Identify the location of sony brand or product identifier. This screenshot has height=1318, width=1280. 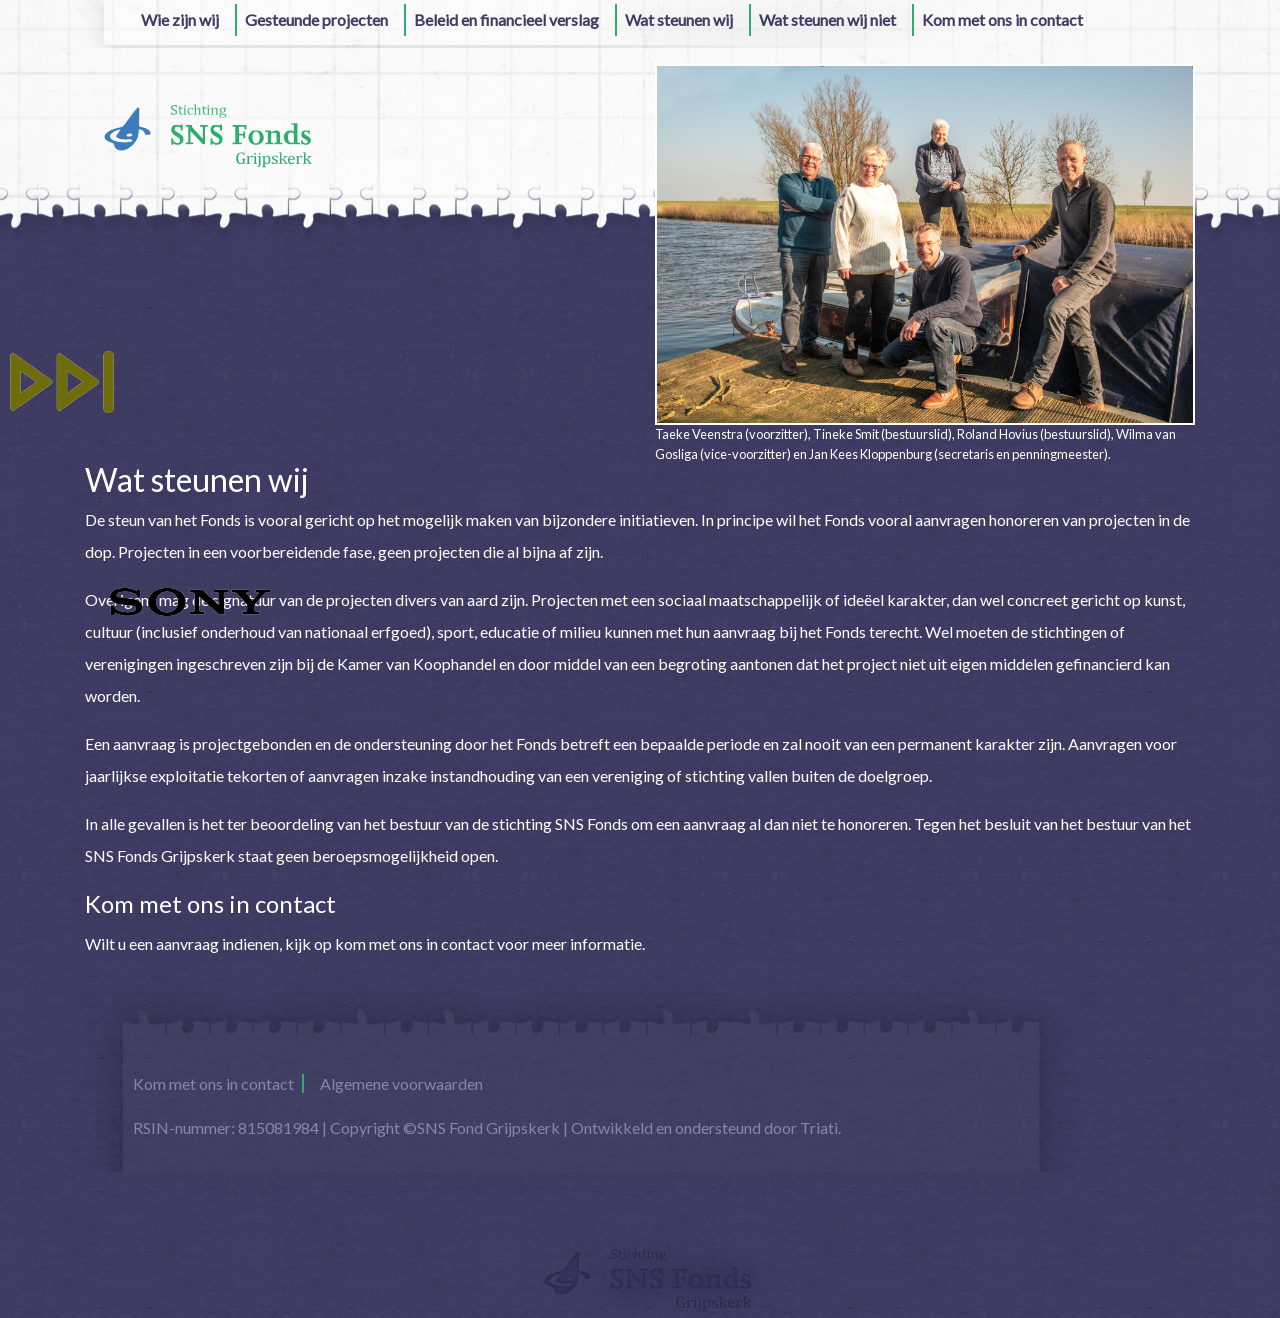
(190, 602).